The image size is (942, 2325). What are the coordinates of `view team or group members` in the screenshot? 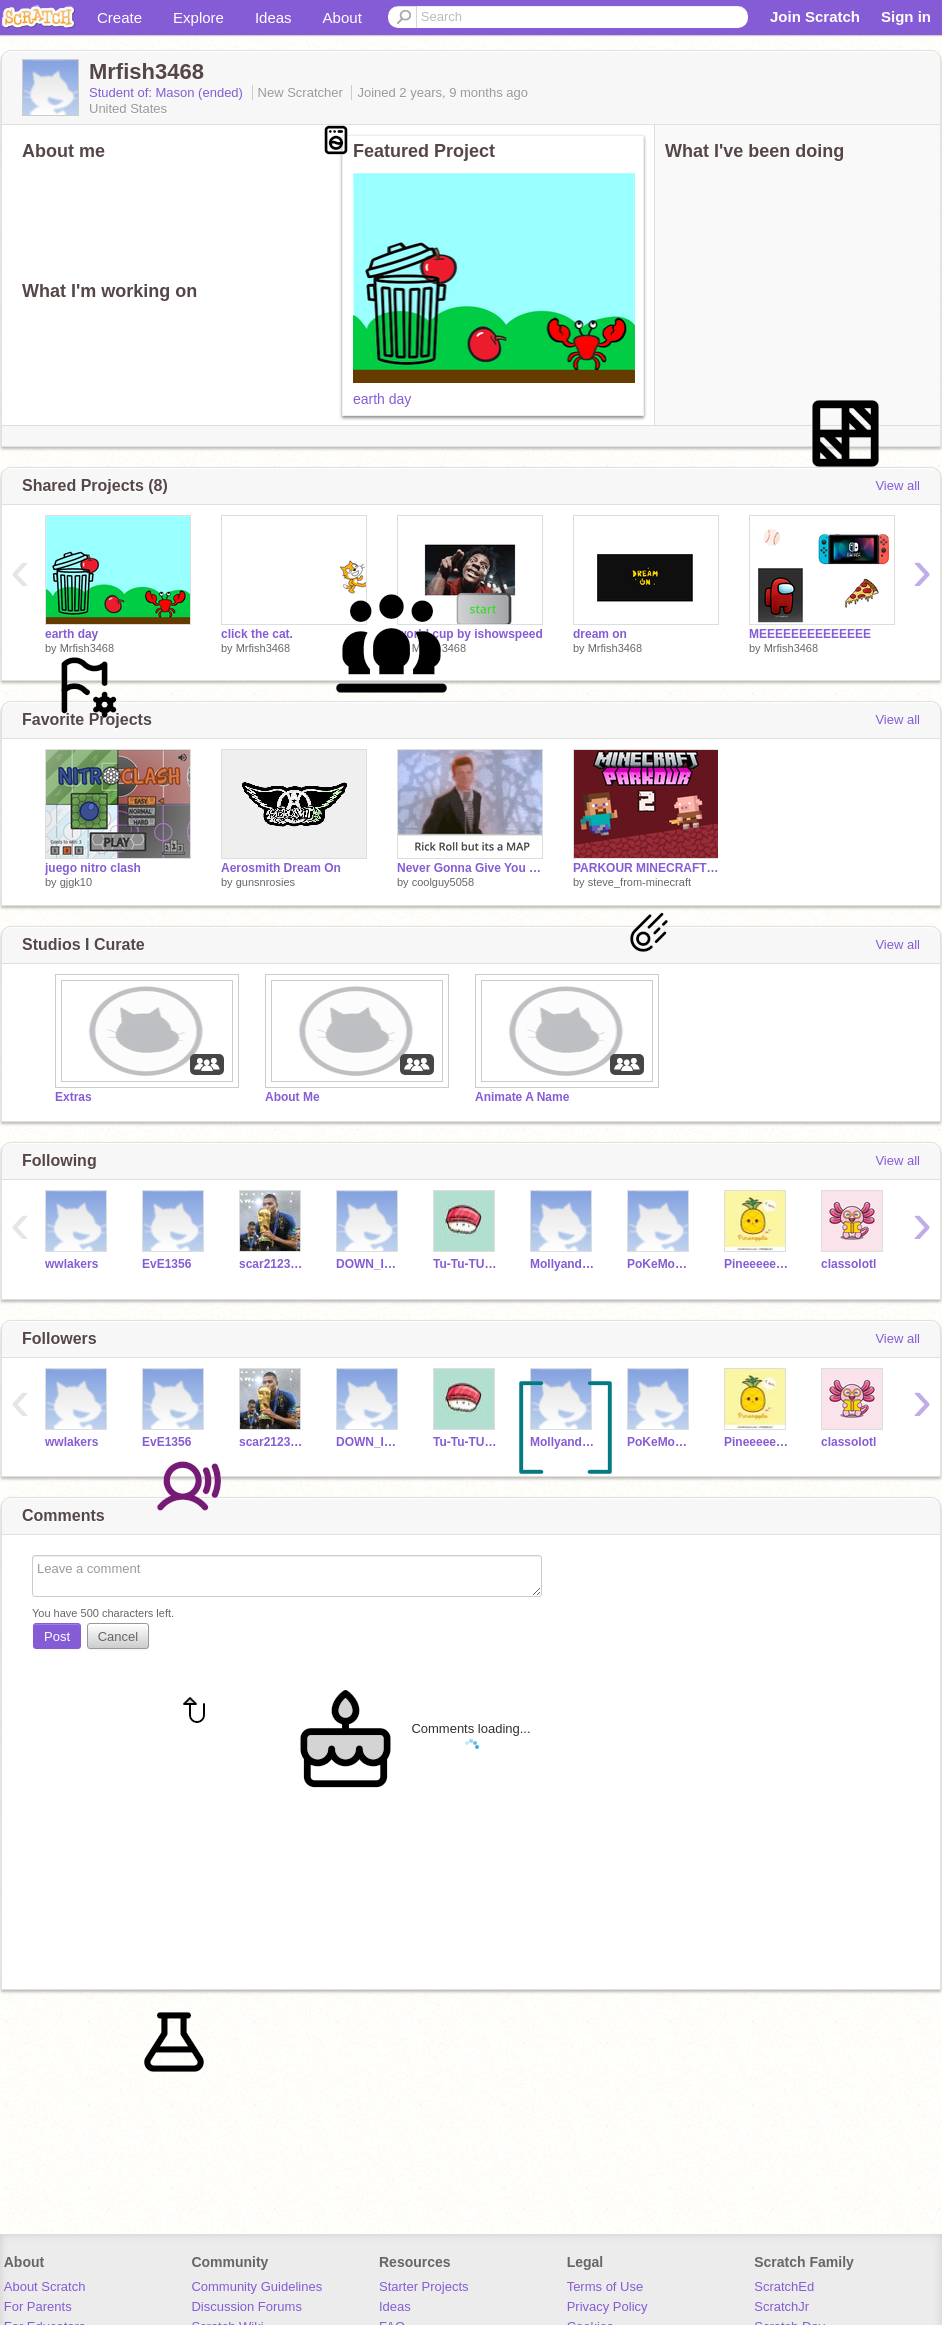 It's located at (391, 643).